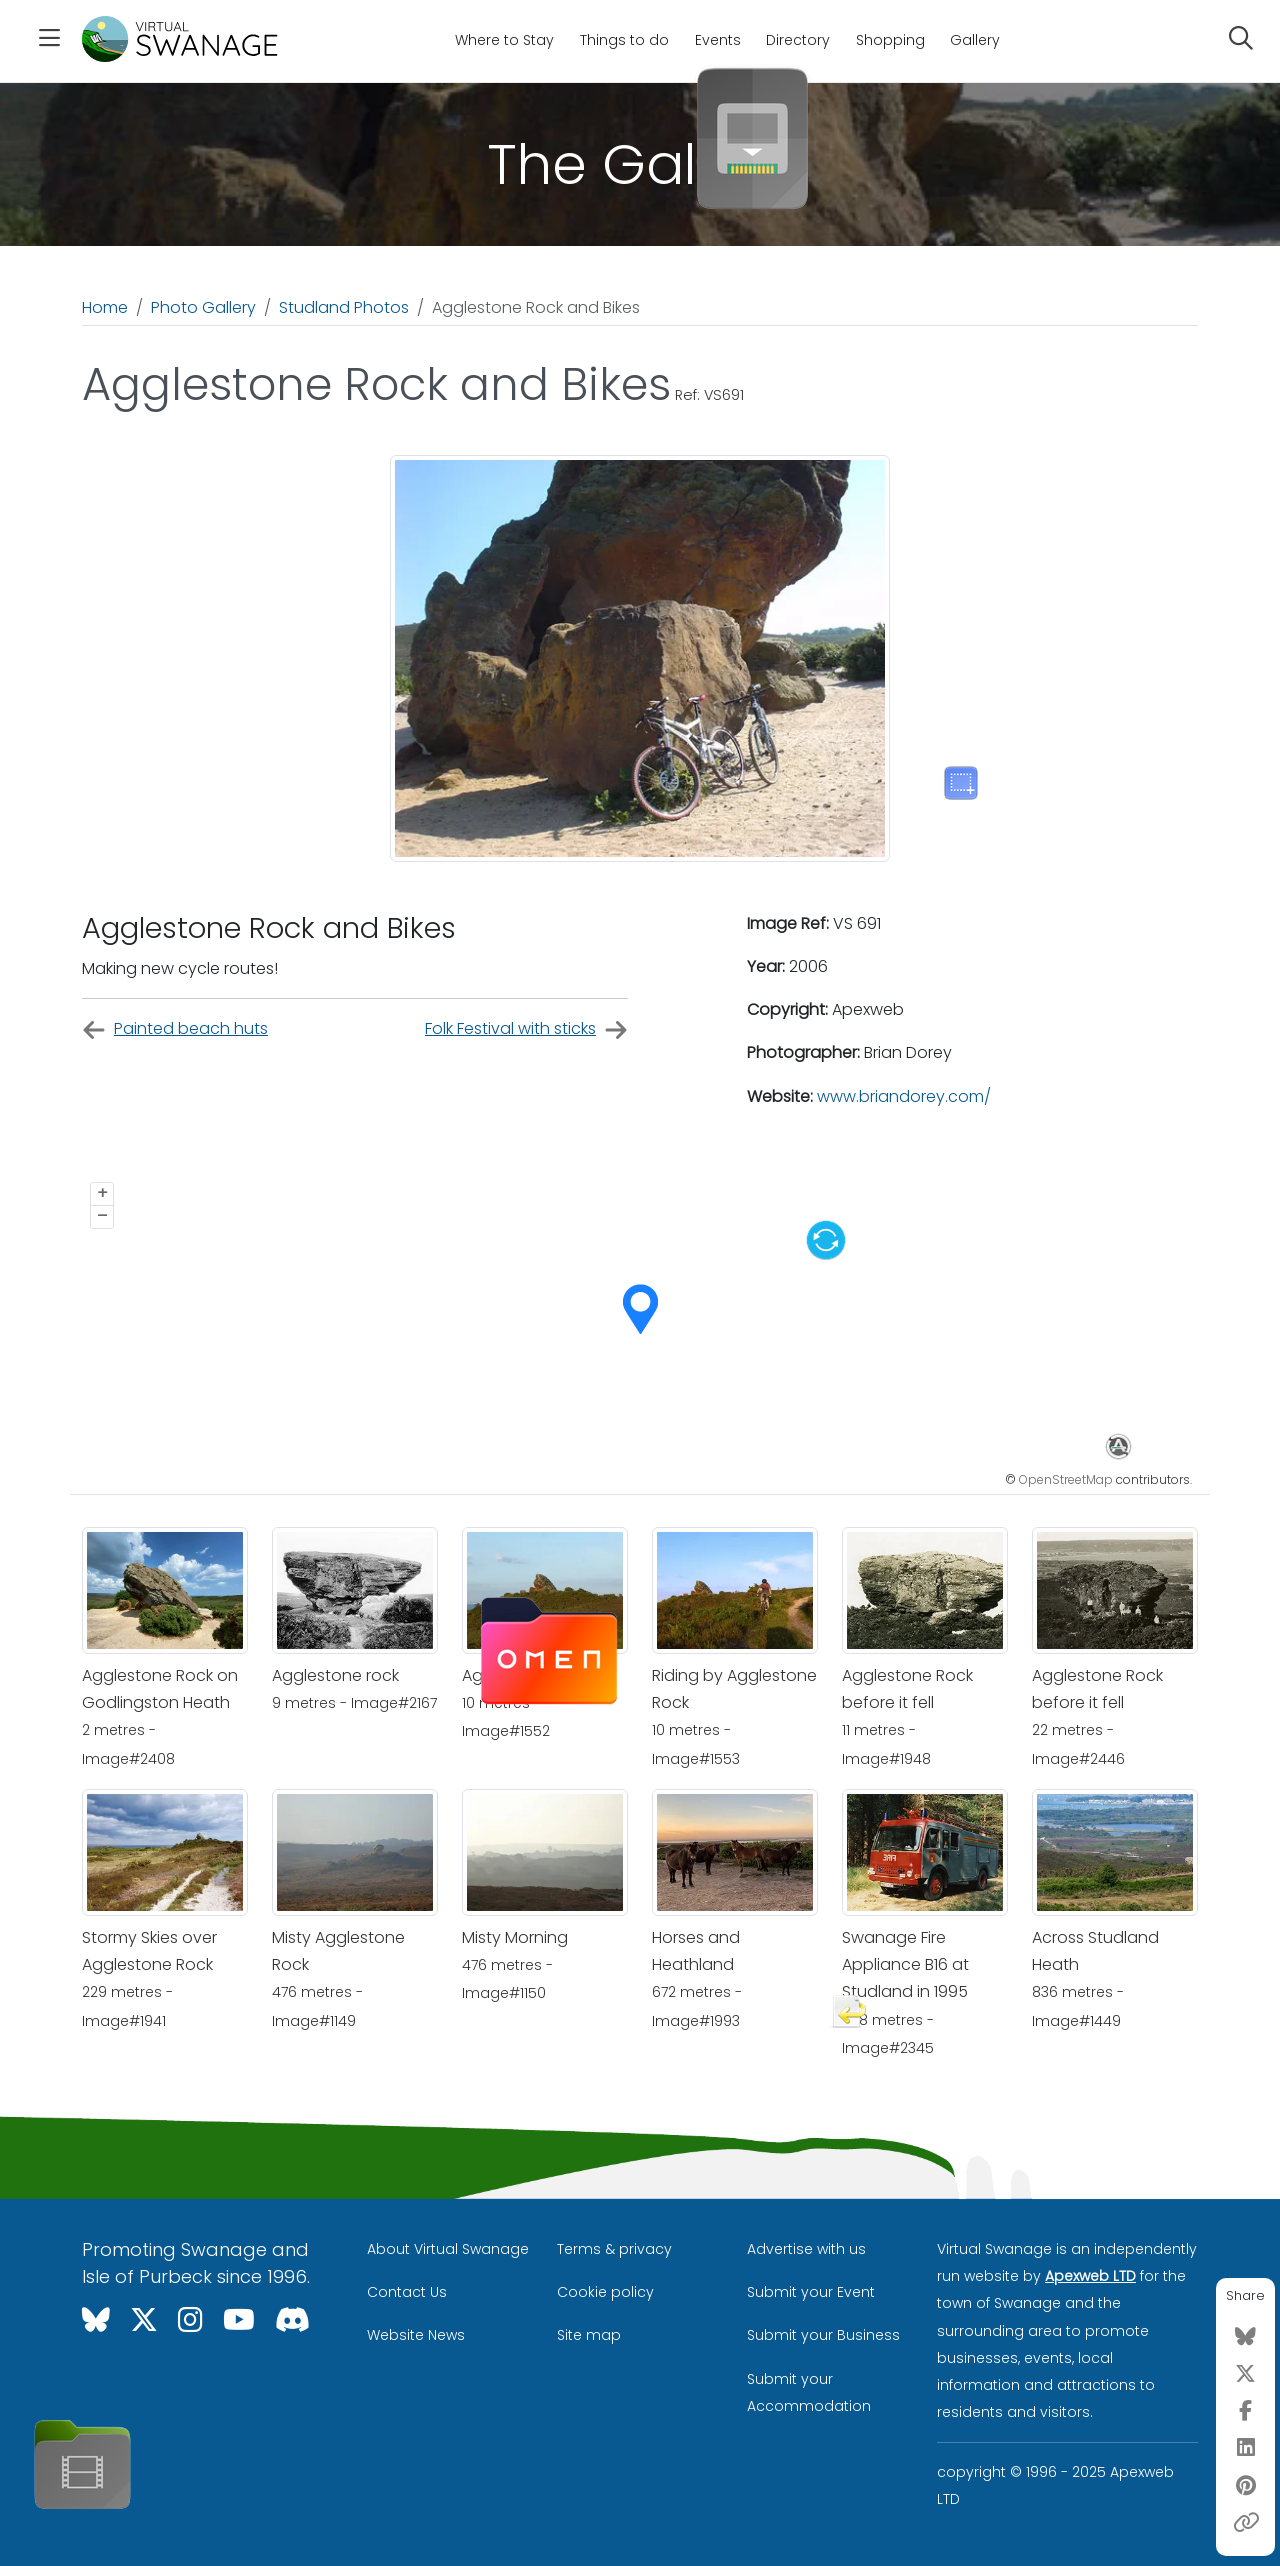  Describe the element at coordinates (752, 138) in the screenshot. I see `sega master system ROM file` at that location.